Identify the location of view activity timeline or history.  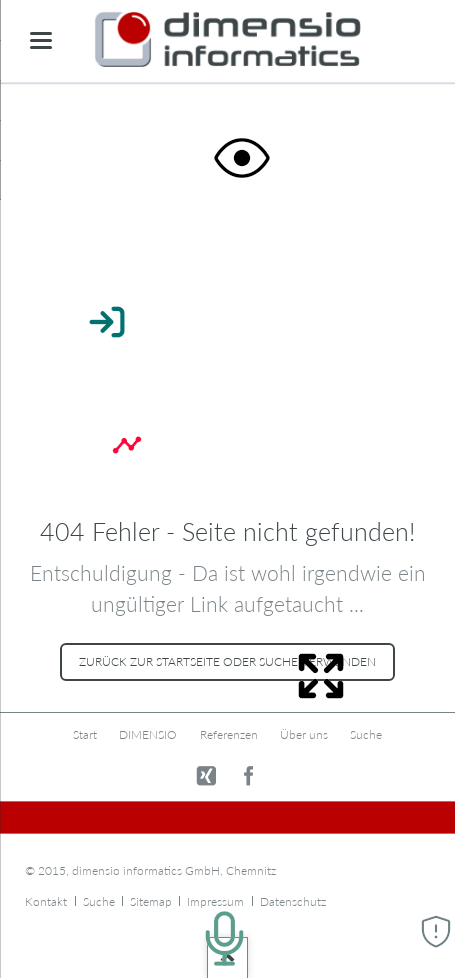
(127, 445).